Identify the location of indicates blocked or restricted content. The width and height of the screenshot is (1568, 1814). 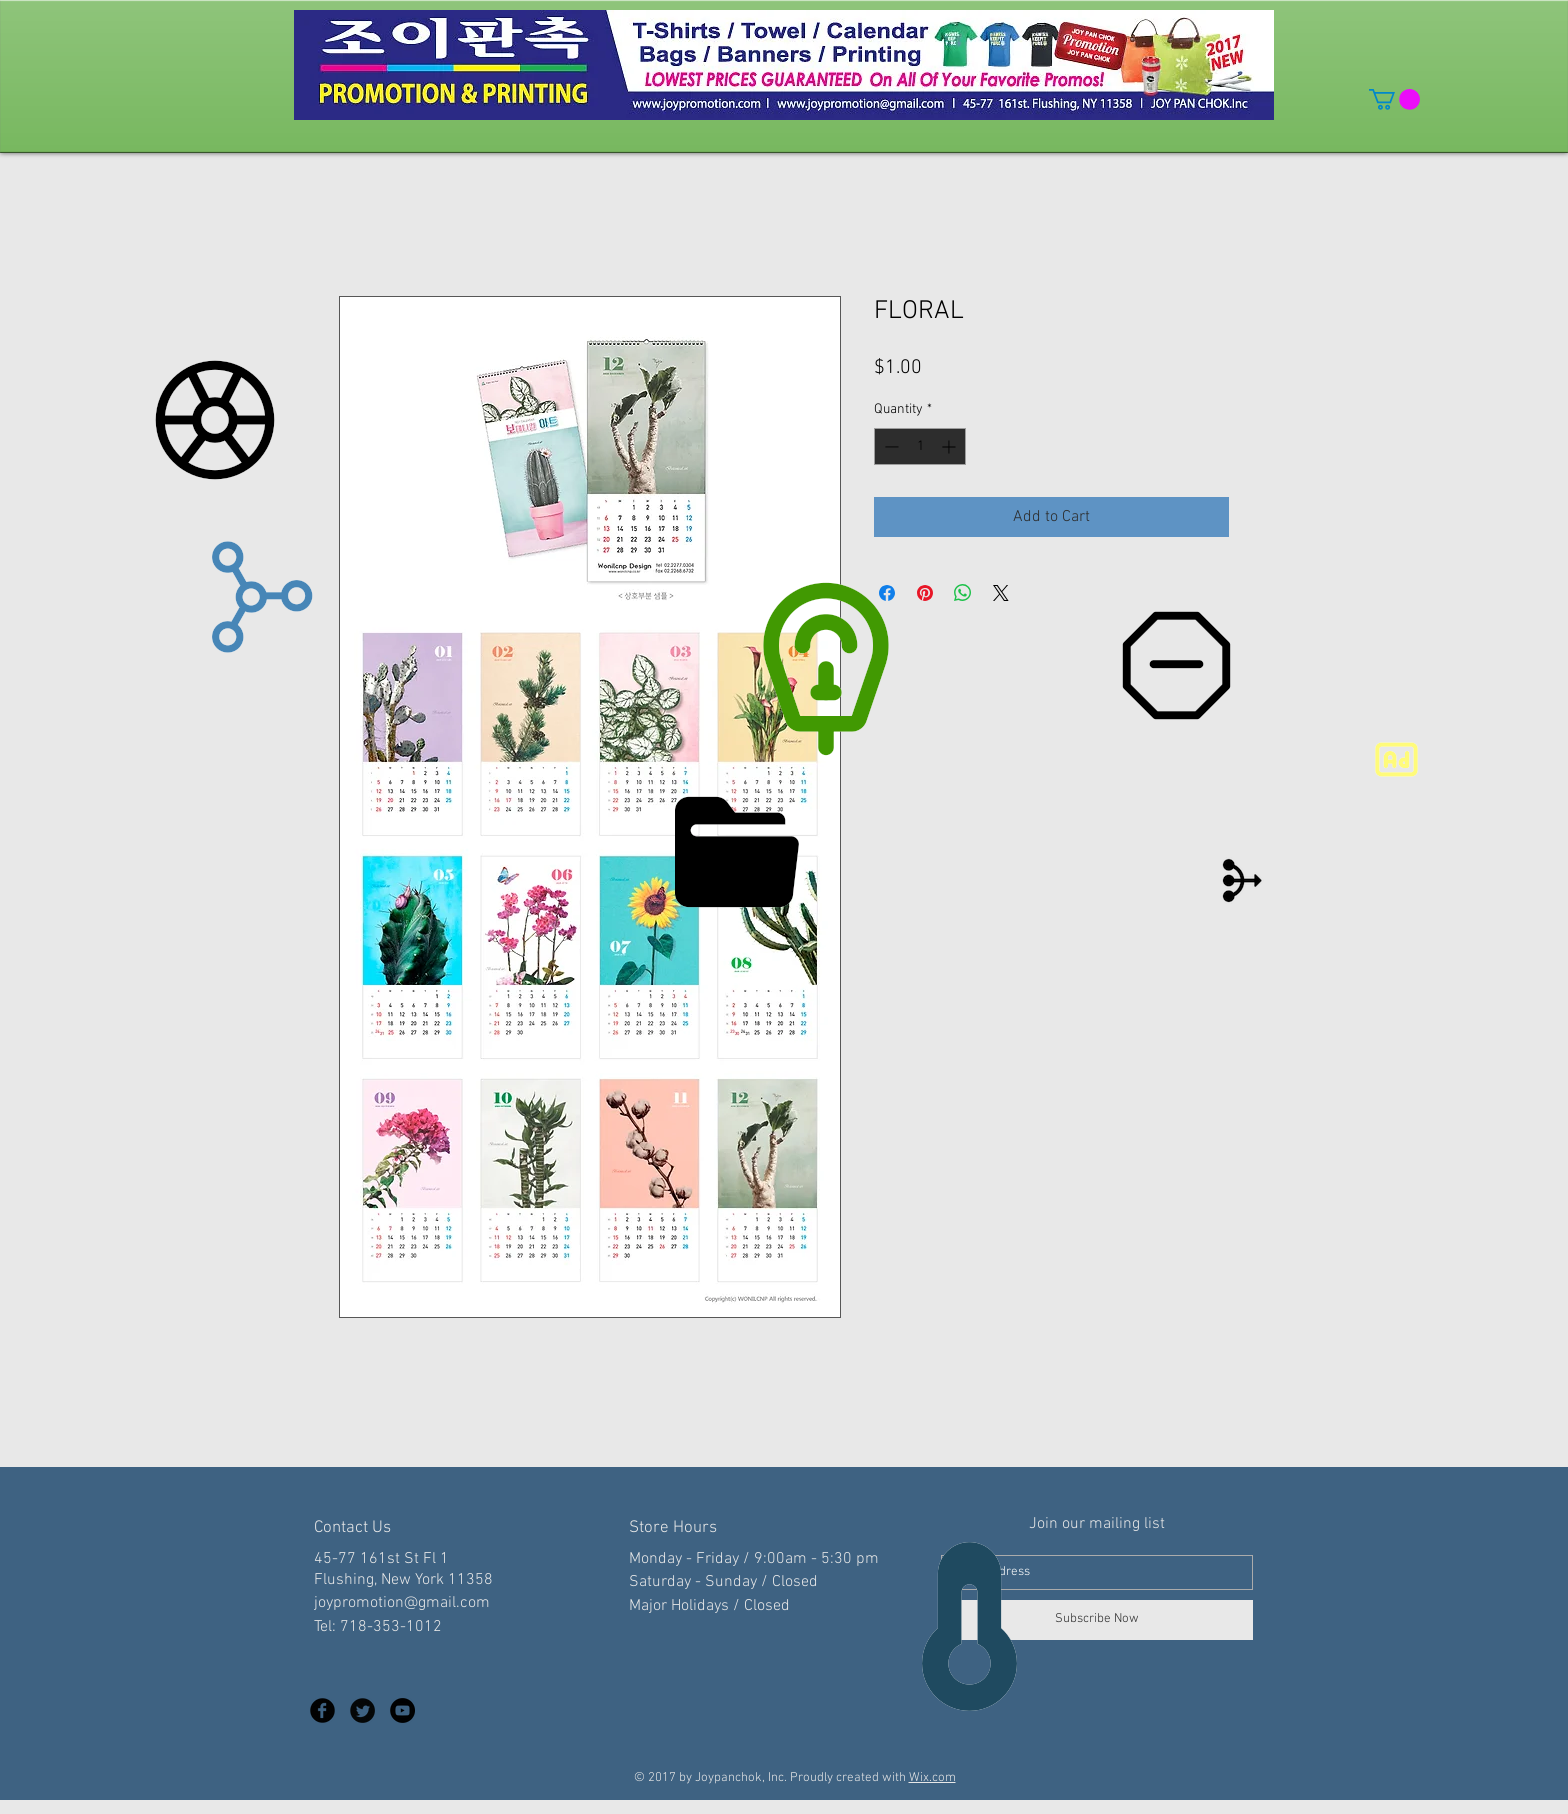
(1176, 665).